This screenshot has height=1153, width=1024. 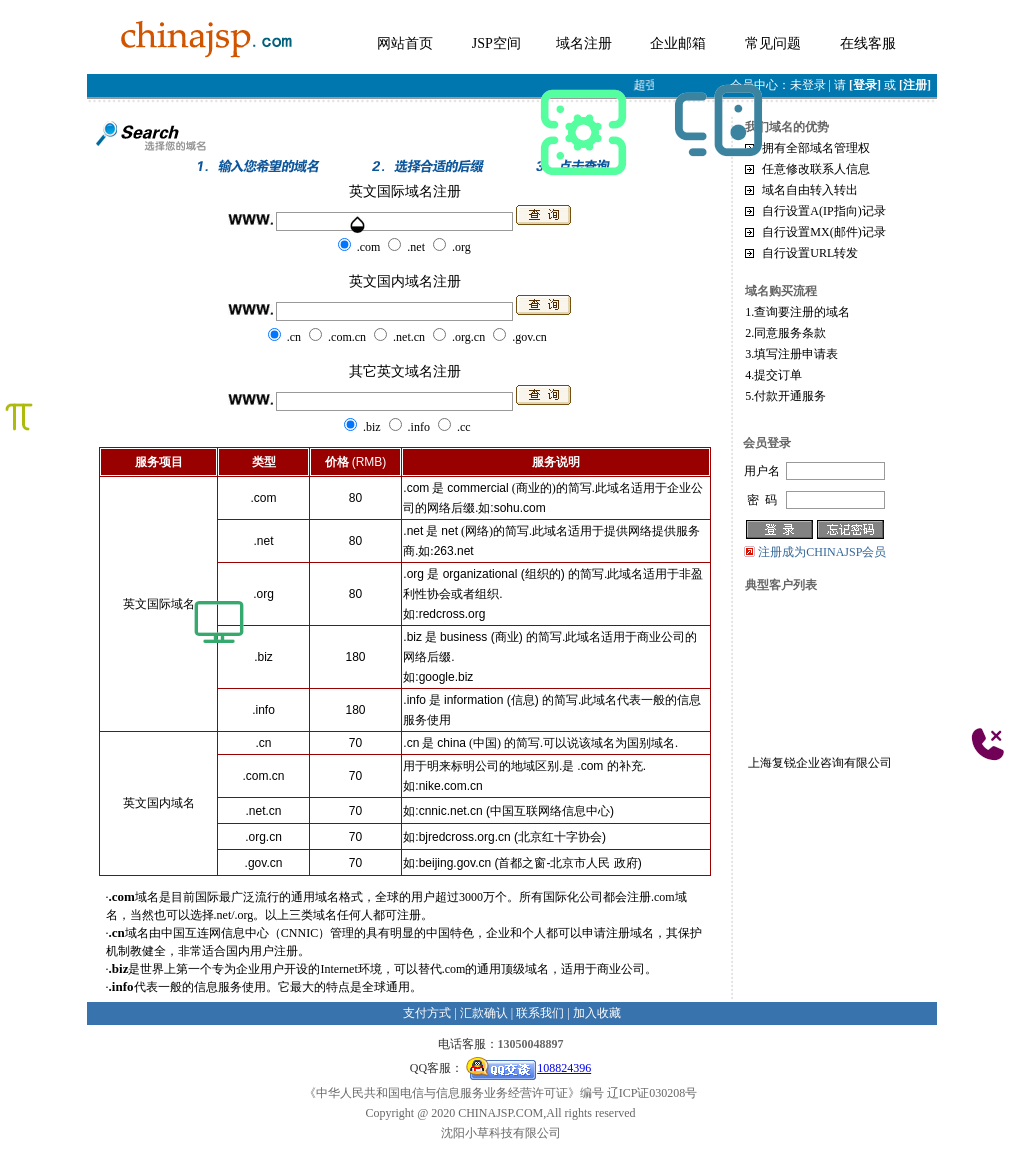 I want to click on access mathematical constants or formulas, so click(x=19, y=417).